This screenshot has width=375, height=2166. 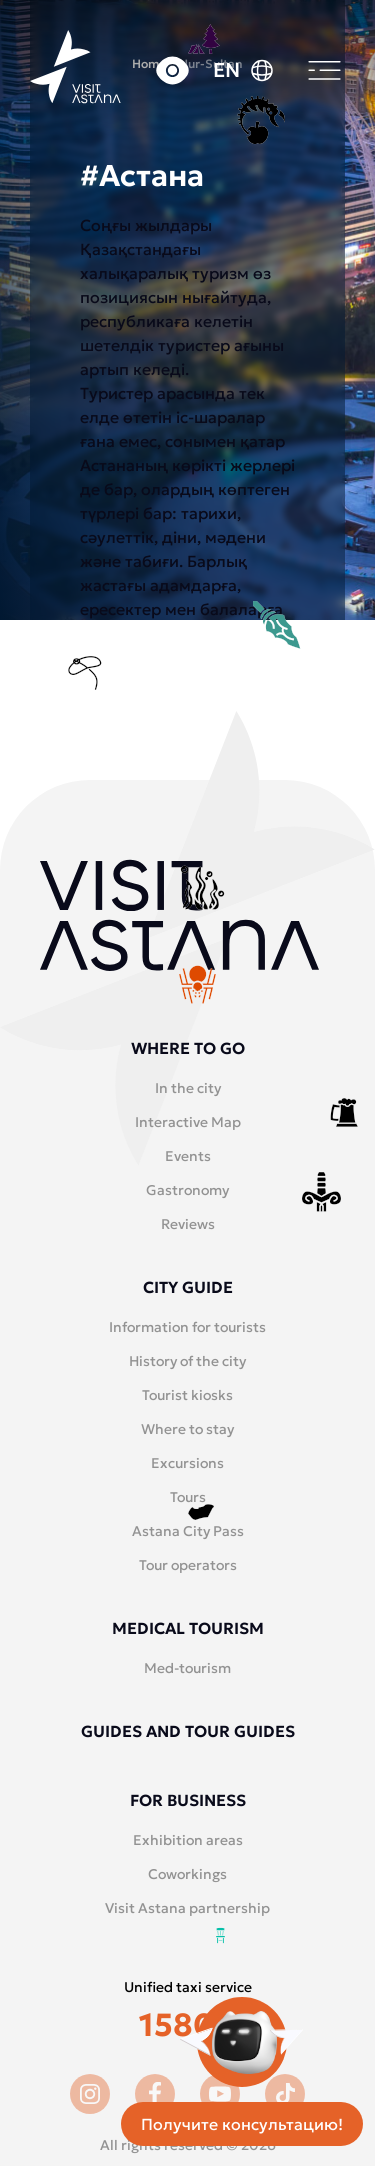 What do you see at coordinates (204, 39) in the screenshot?
I see `set up camp in a forest area` at bounding box center [204, 39].